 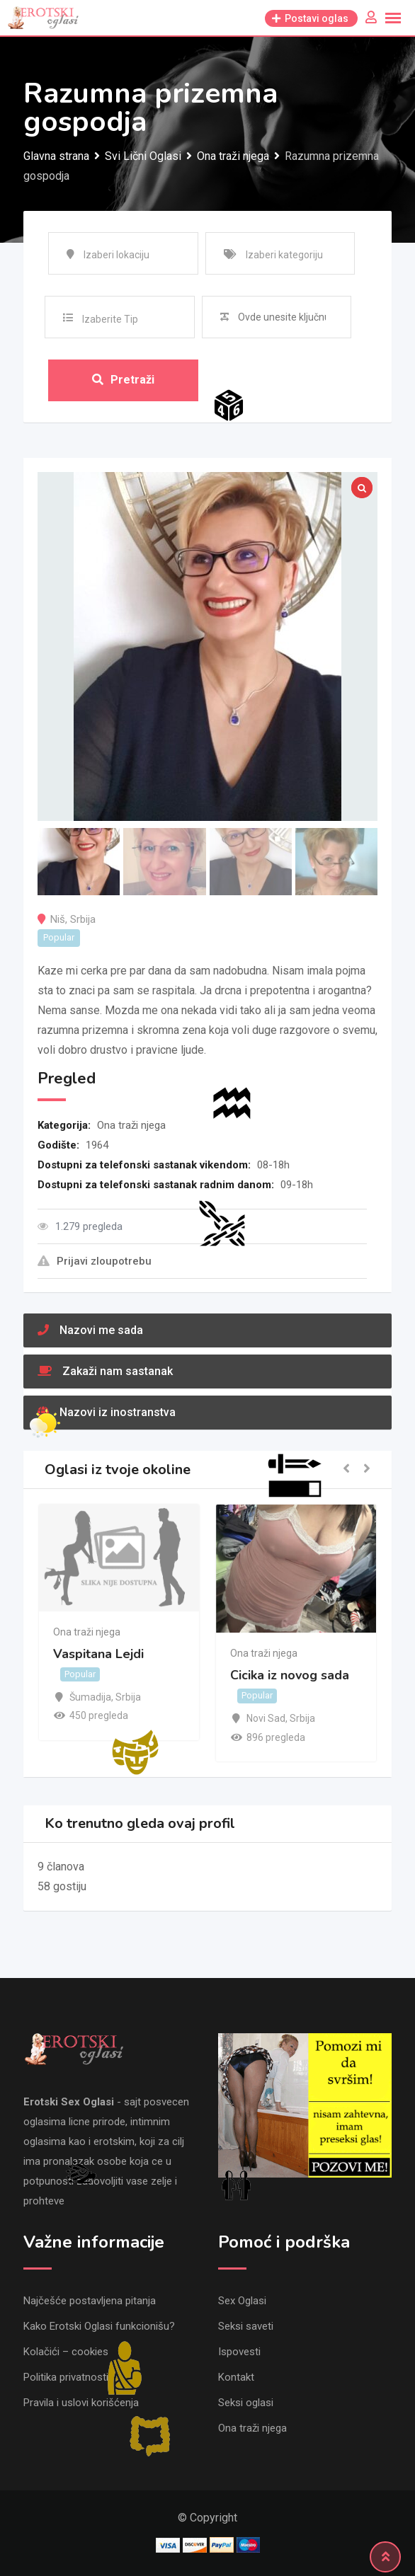 I want to click on indicates a linked or connected status, so click(x=222, y=1223).